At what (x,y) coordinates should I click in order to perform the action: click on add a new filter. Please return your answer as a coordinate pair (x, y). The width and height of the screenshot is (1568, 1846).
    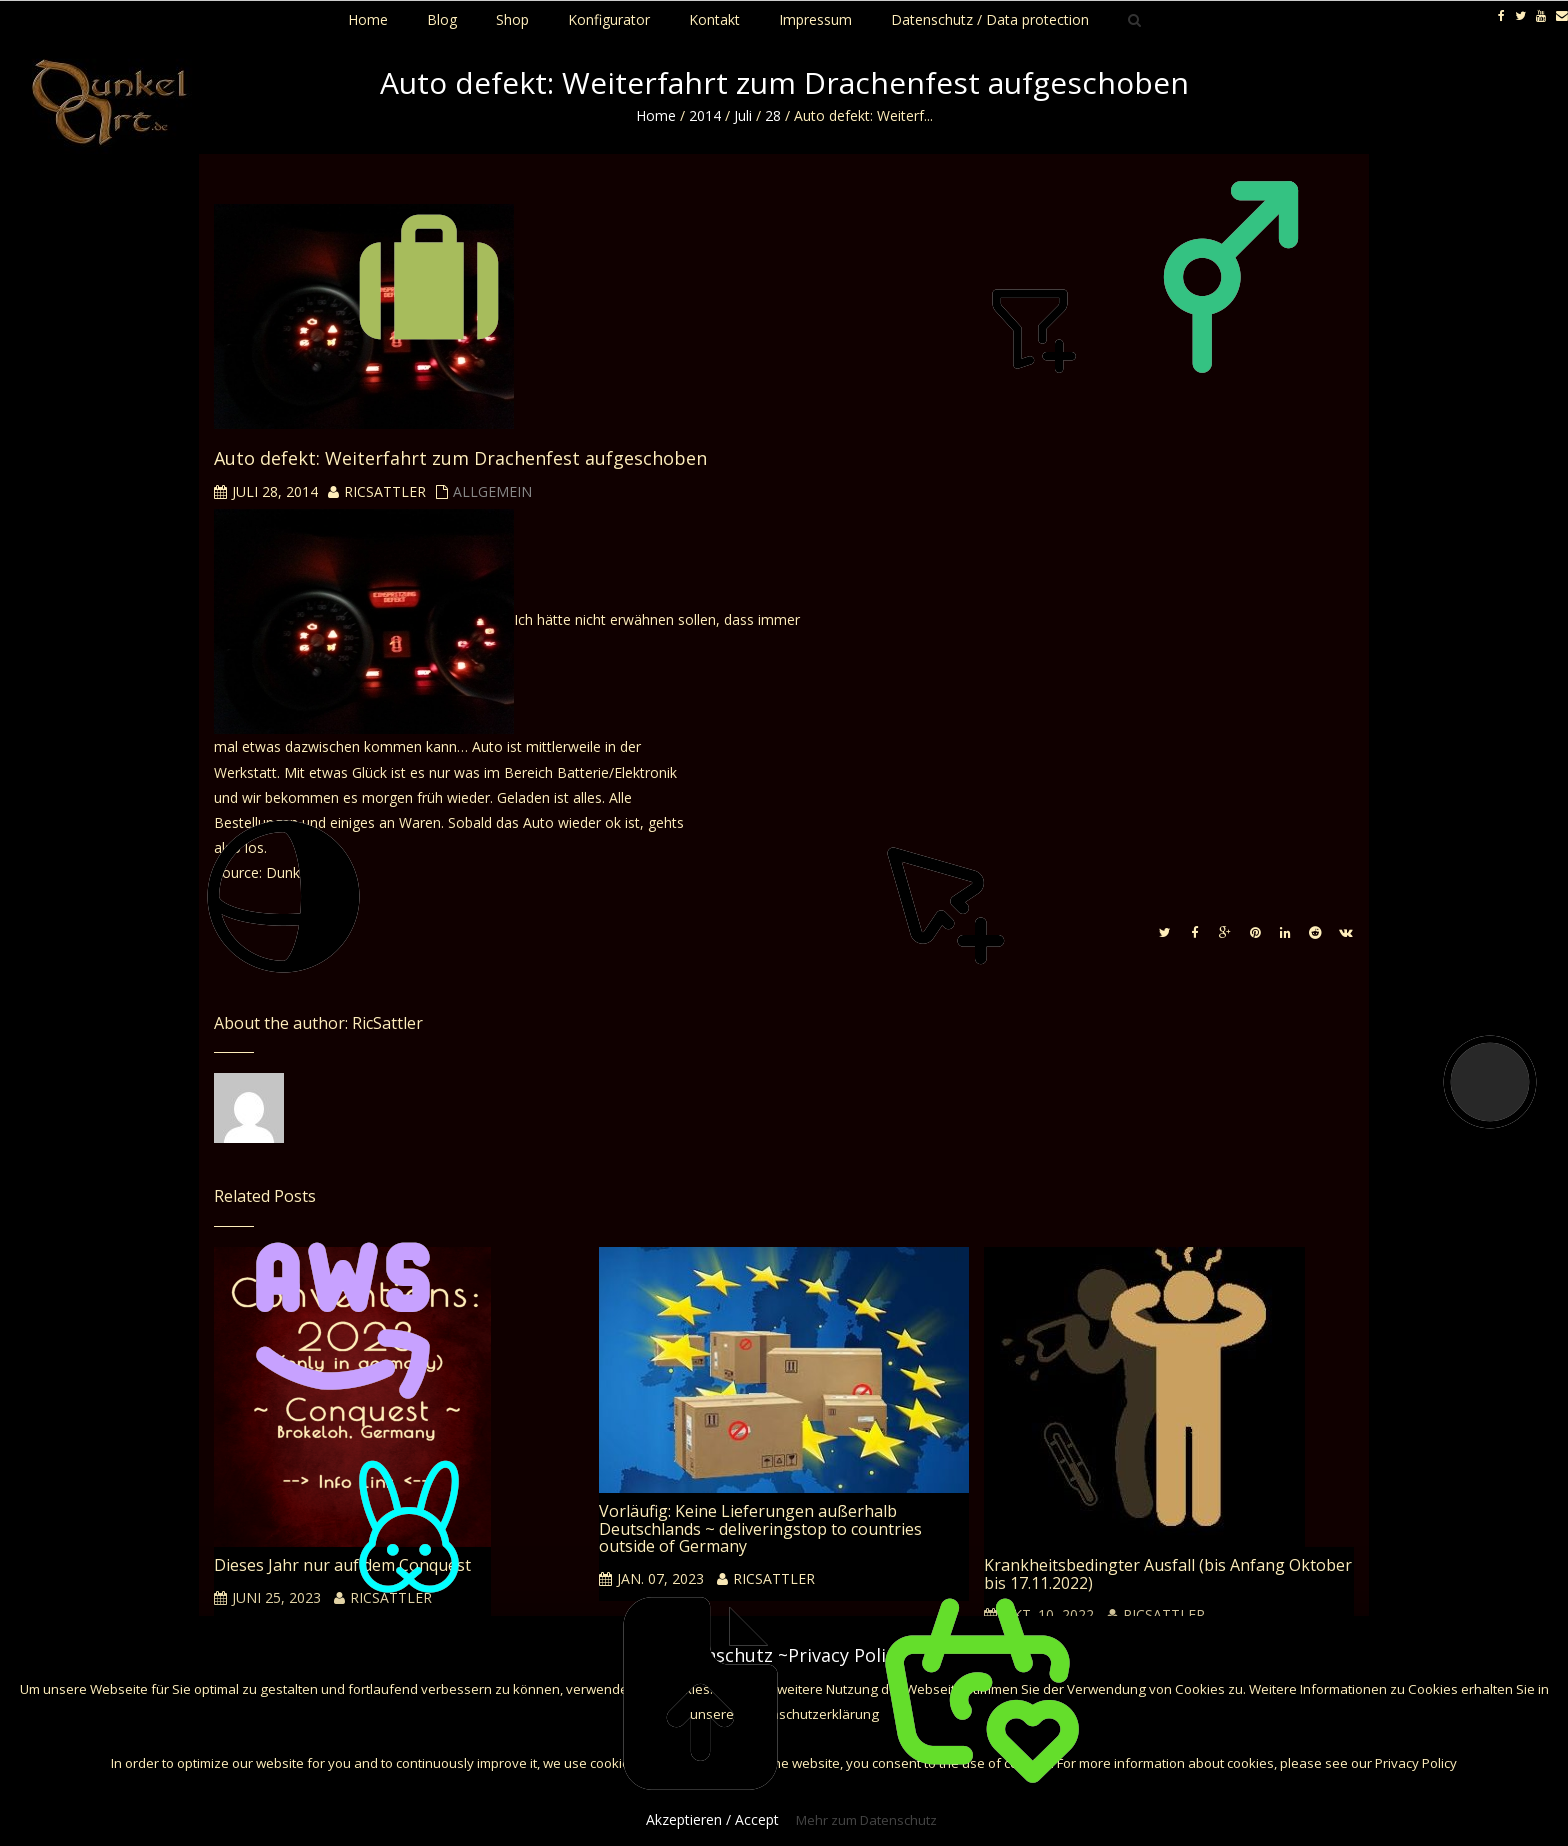
    Looking at the image, I should click on (1030, 327).